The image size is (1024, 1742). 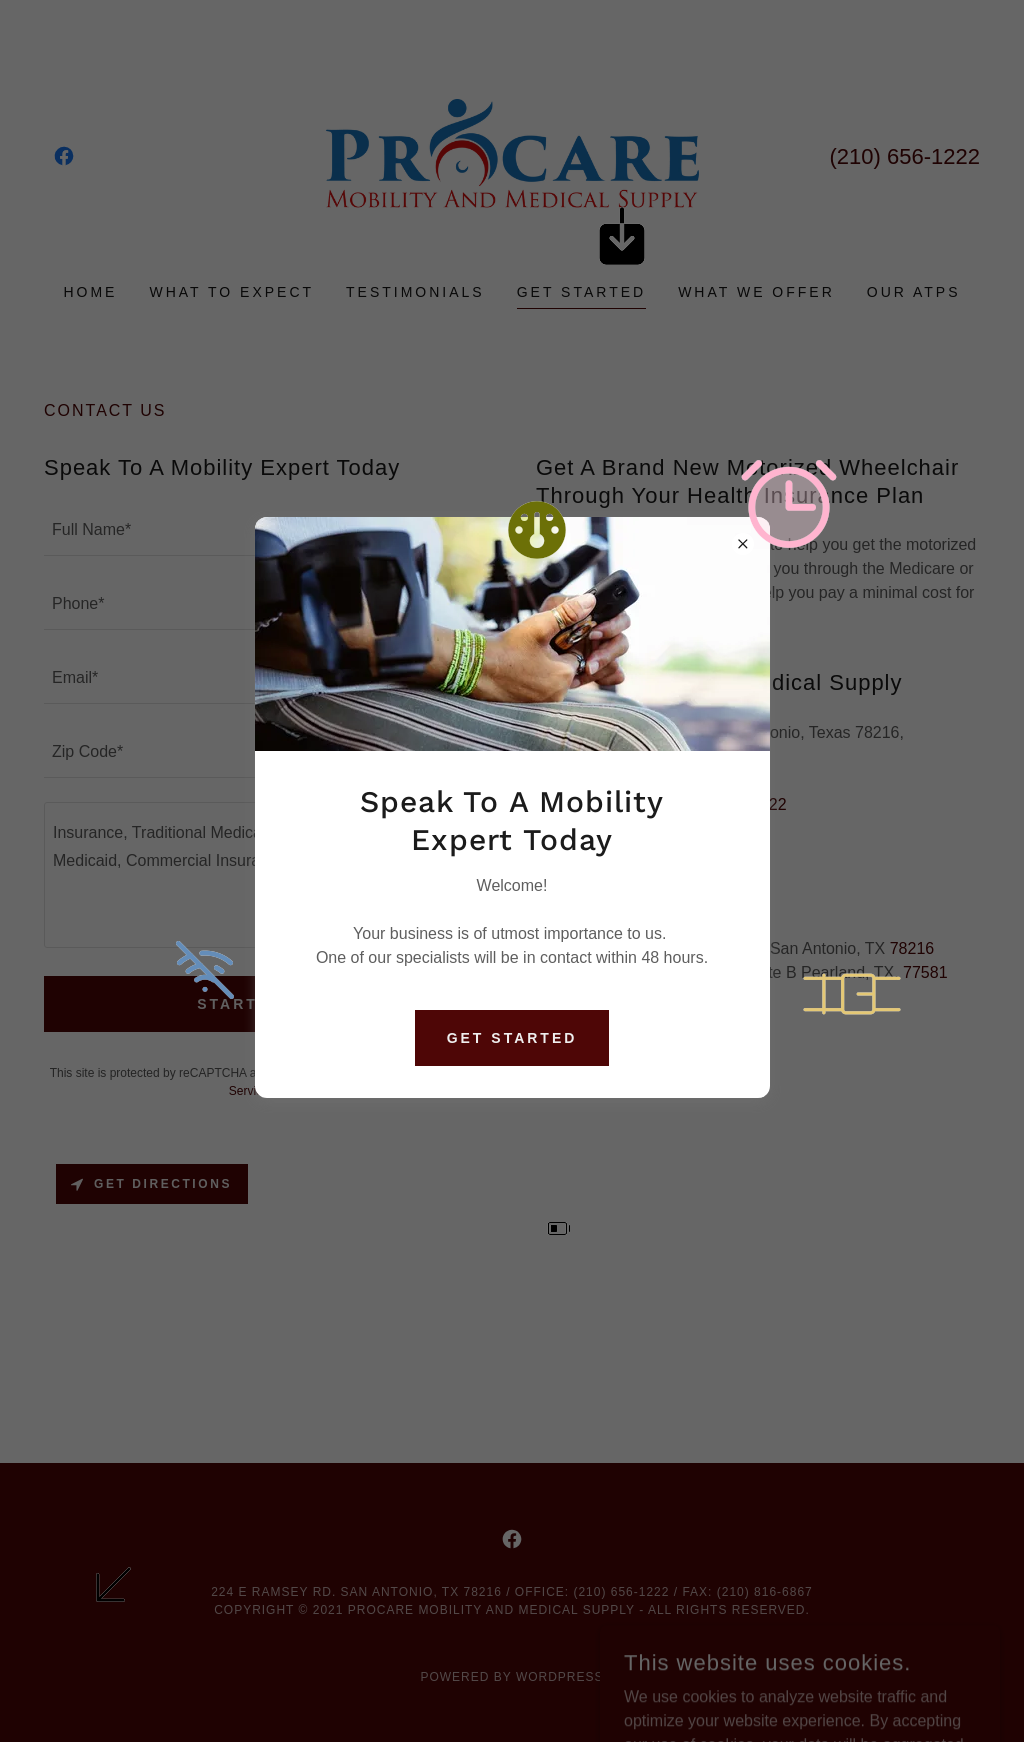 What do you see at coordinates (537, 530) in the screenshot?
I see `view current performance or speed level` at bounding box center [537, 530].